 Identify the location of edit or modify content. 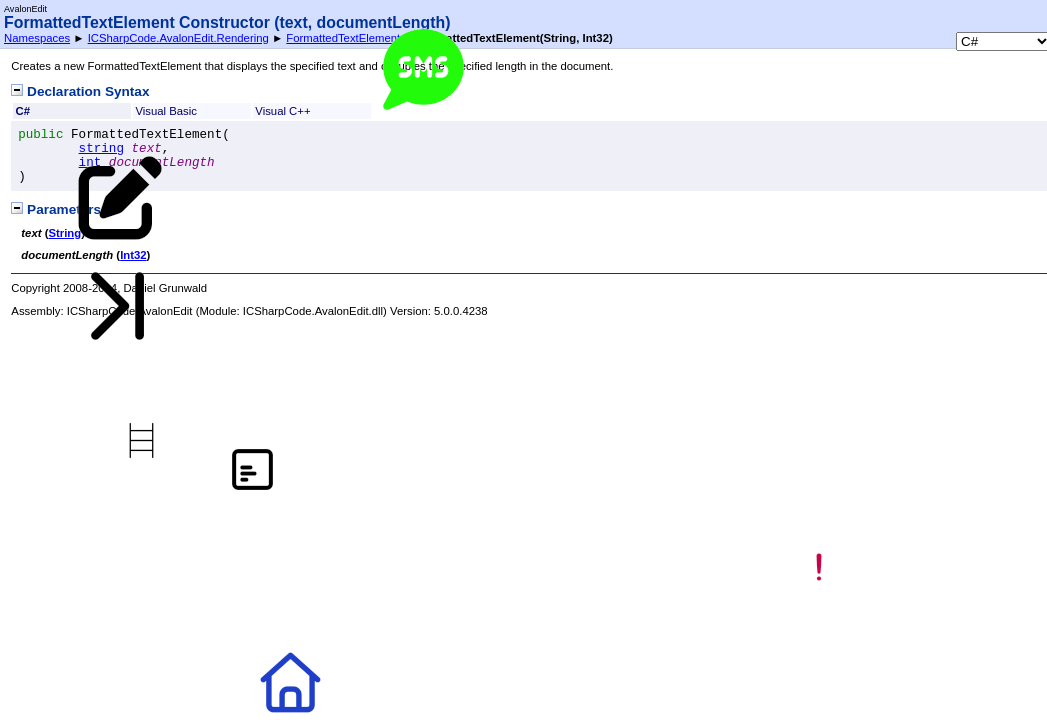
(120, 197).